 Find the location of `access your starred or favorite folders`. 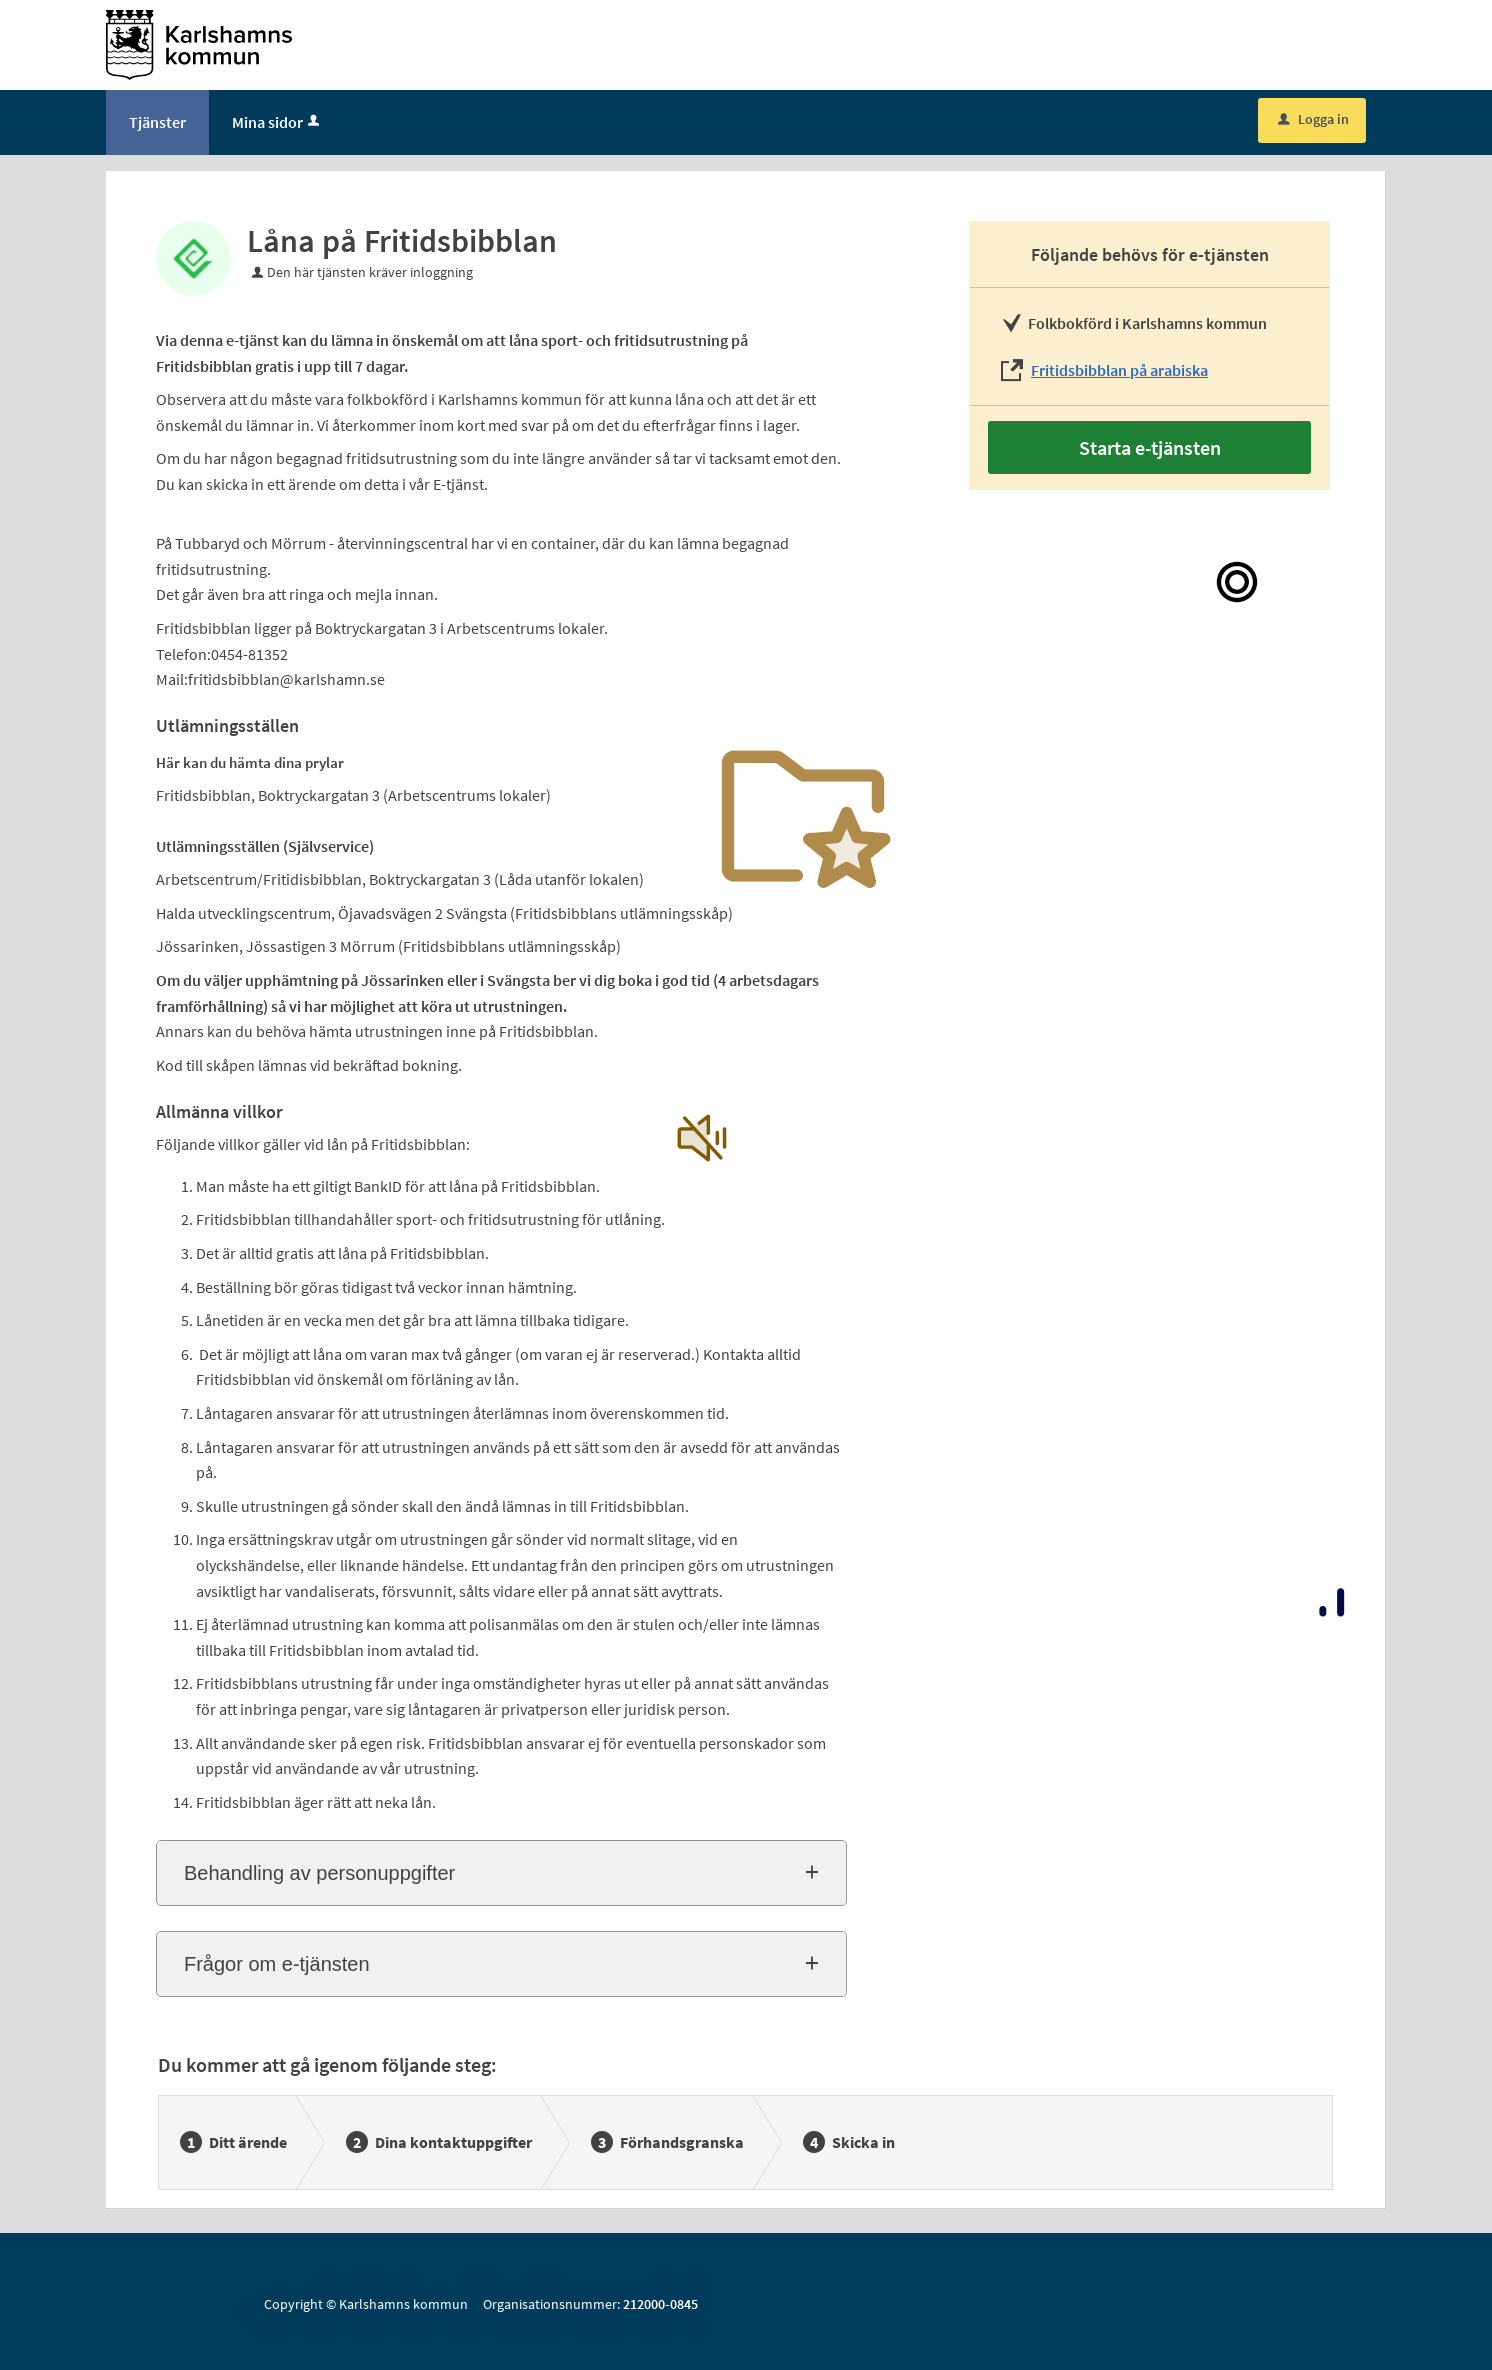

access your starred or favorite folders is located at coordinates (803, 813).